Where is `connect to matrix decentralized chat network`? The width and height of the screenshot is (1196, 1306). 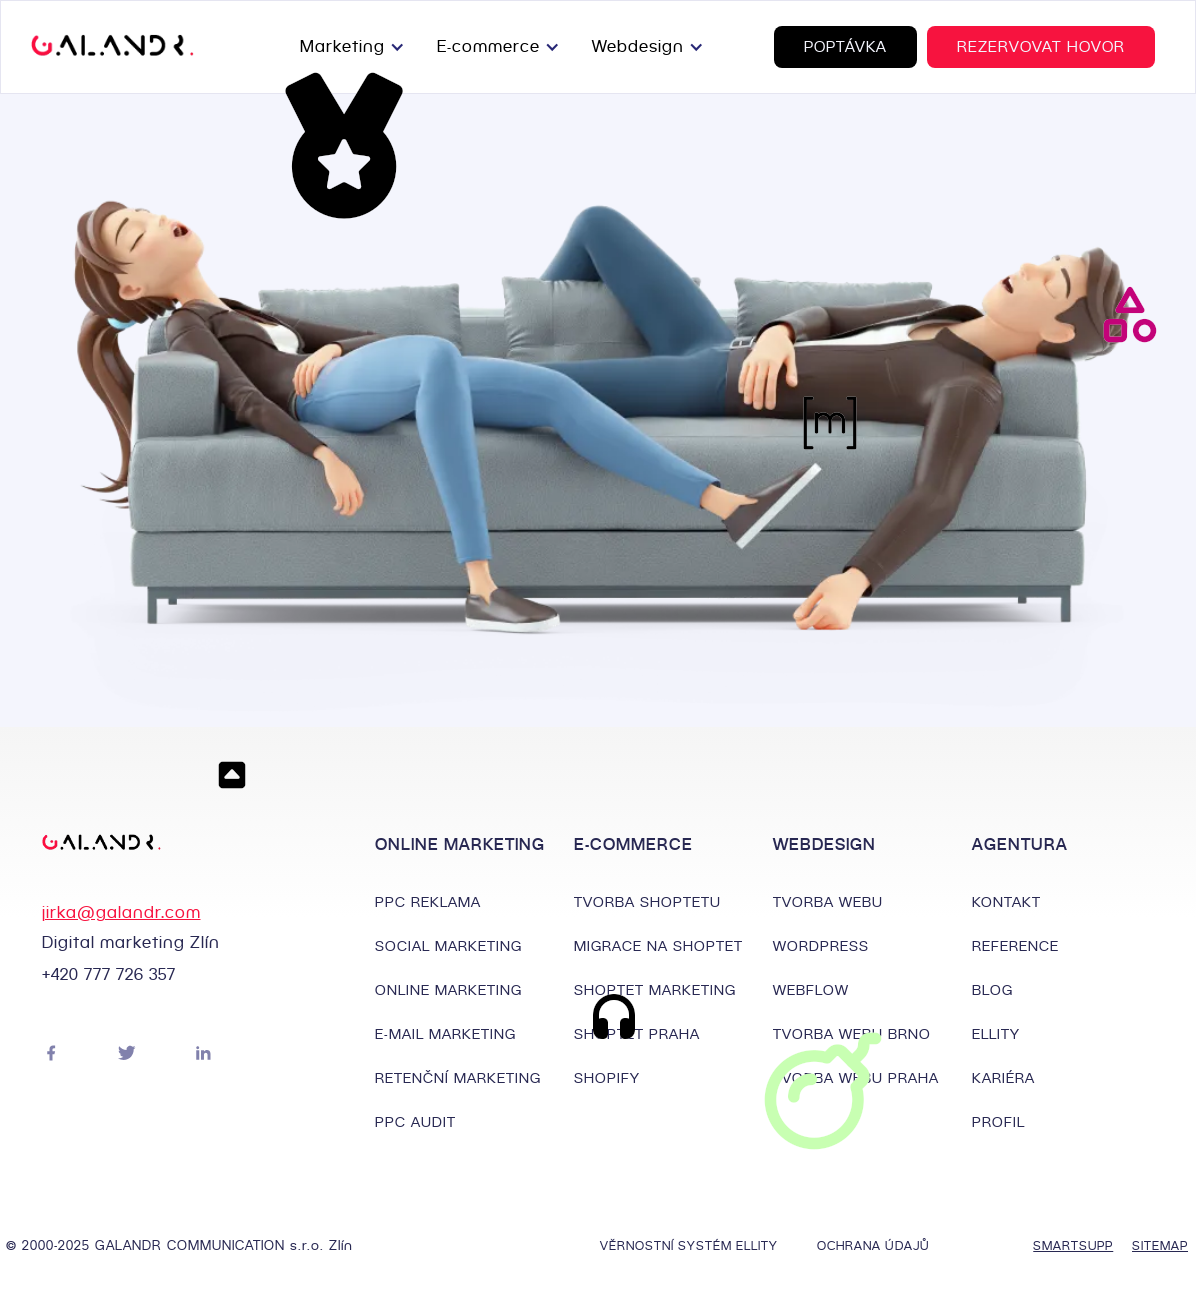
connect to matrix decentralized chat network is located at coordinates (830, 423).